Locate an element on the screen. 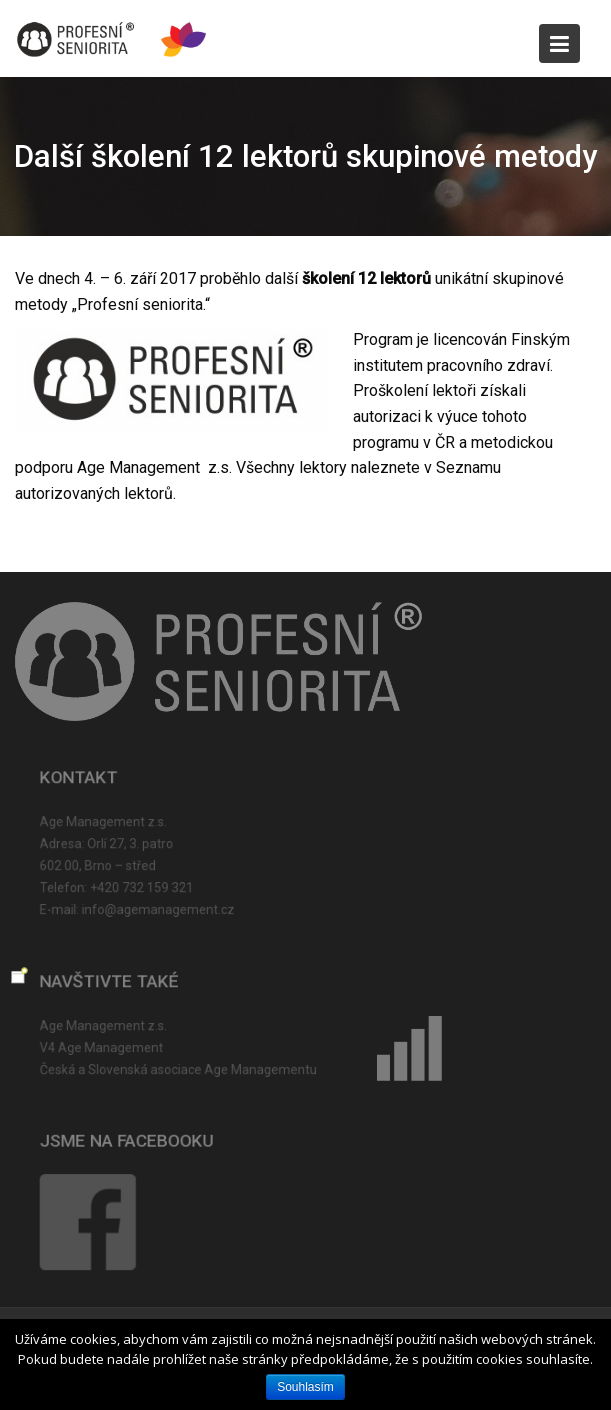  indicates no cellular signal available is located at coordinates (411, 1050).